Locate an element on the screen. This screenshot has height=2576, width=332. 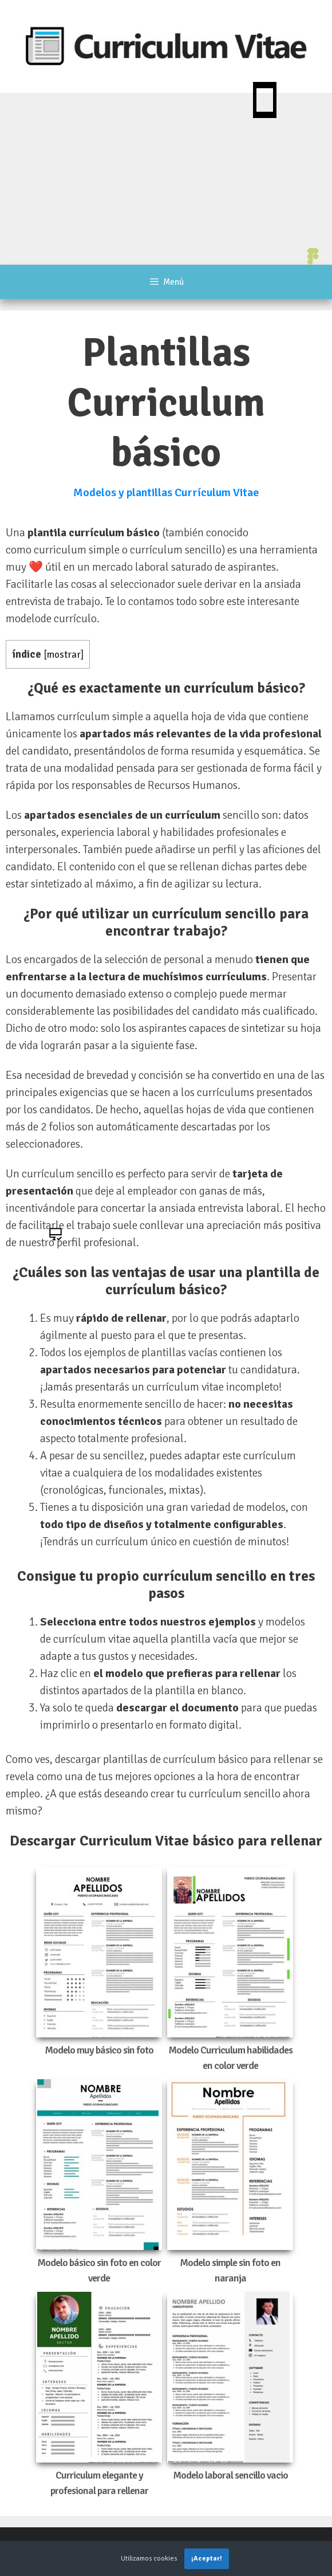
set this device as primary phone is located at coordinates (264, 100).